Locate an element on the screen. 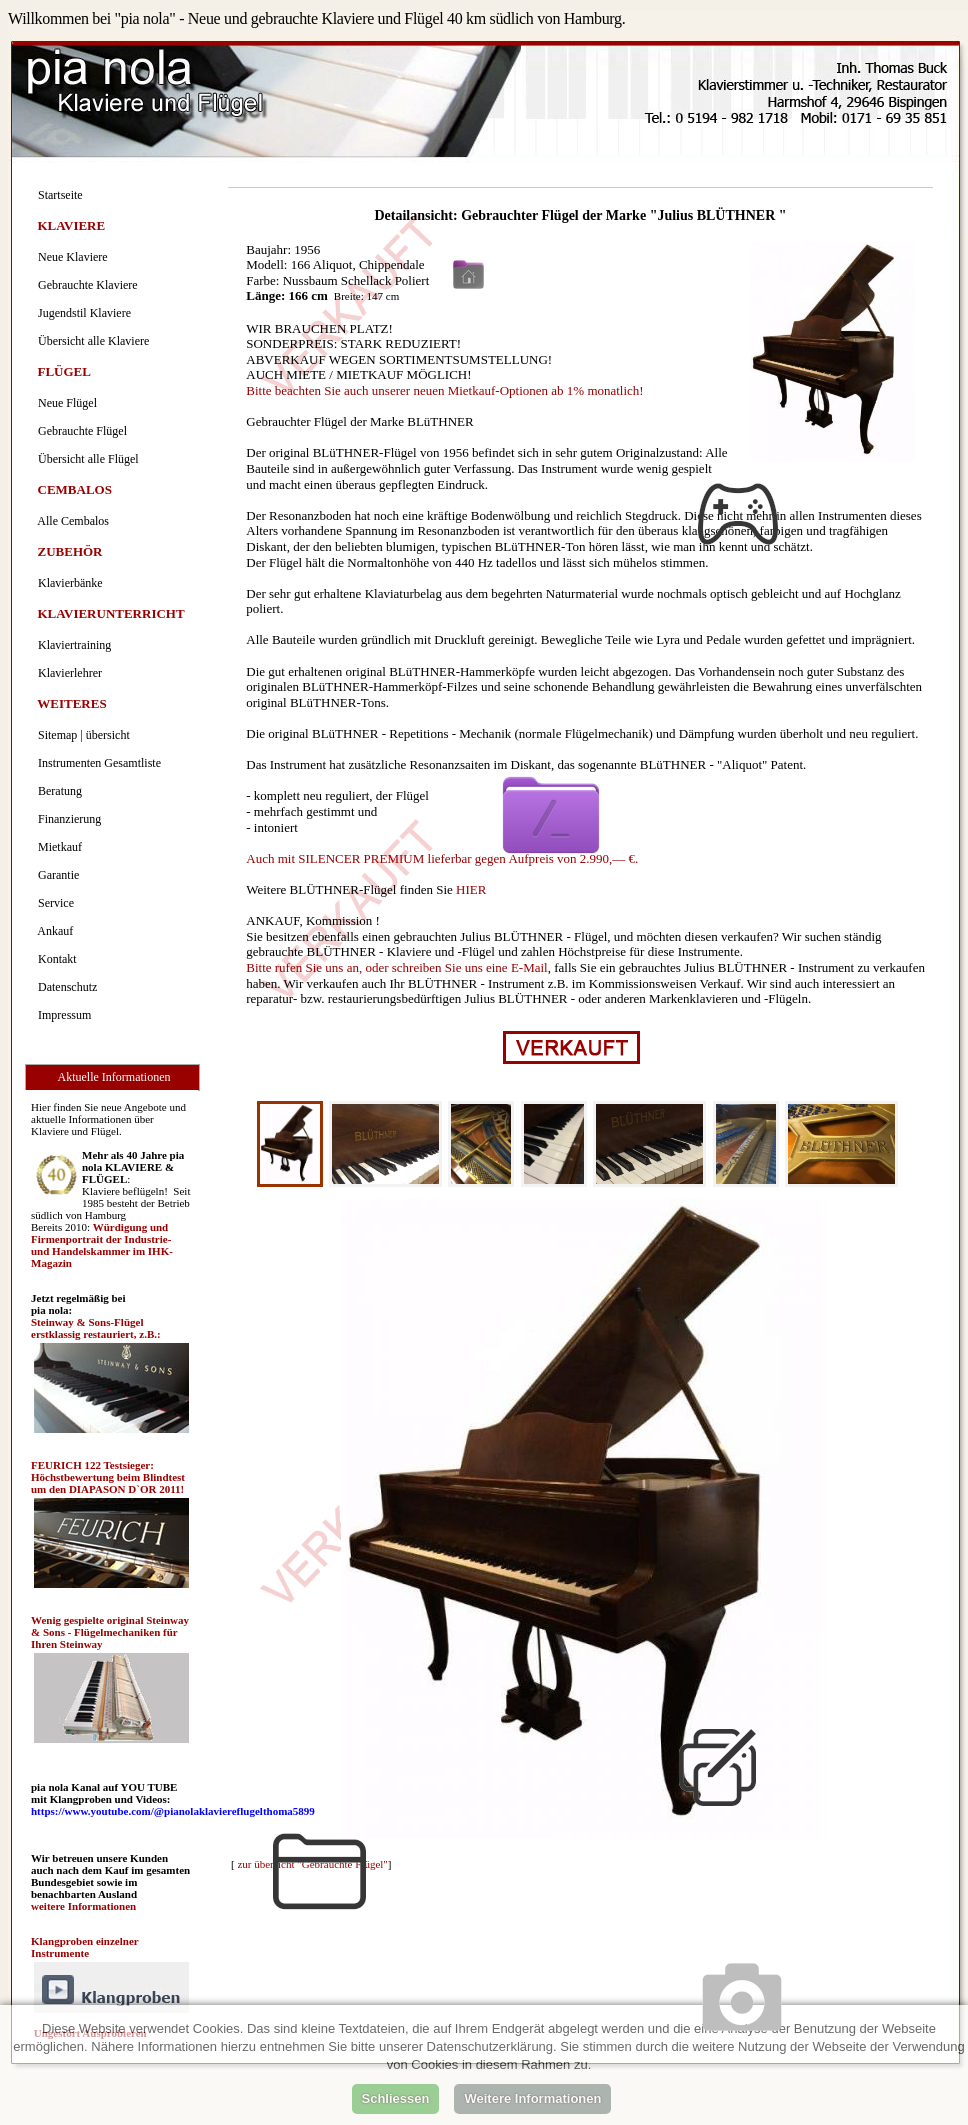 The width and height of the screenshot is (968, 2125). open camera to take a photo is located at coordinates (742, 1997).